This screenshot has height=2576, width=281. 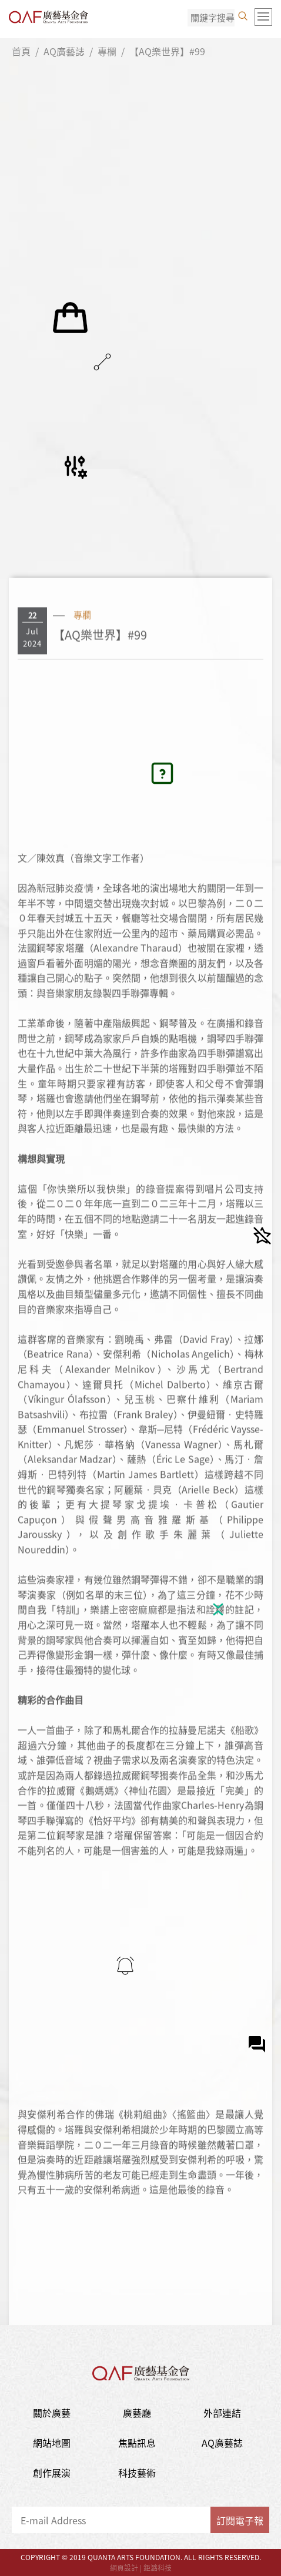 I want to click on remove from favorites, so click(x=262, y=1236).